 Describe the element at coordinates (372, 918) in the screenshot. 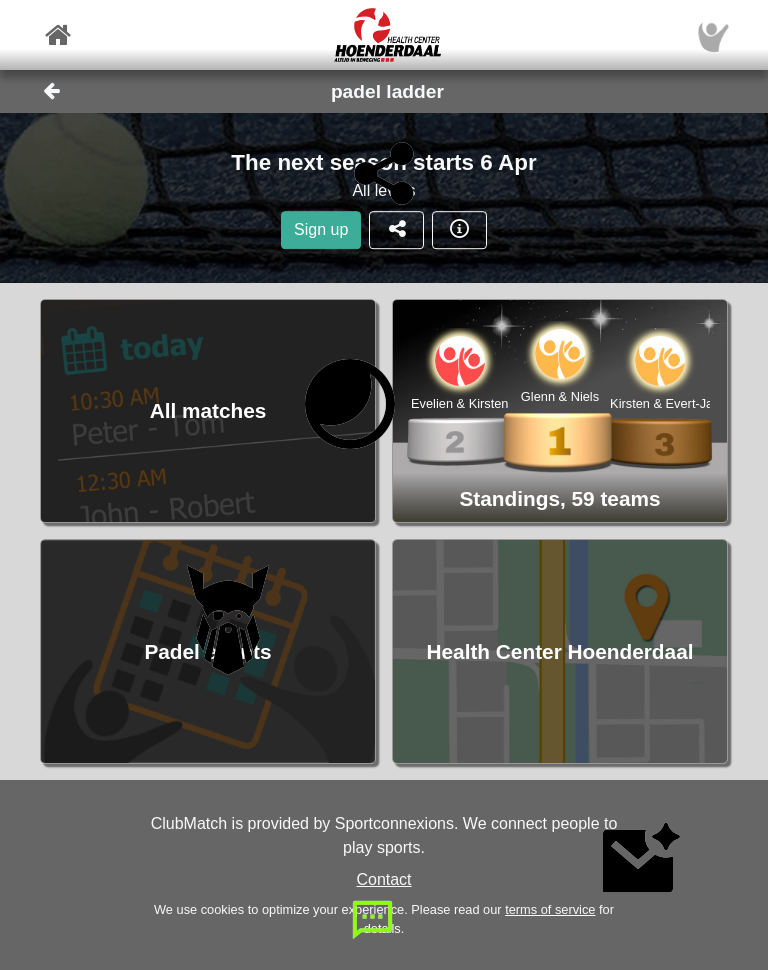

I see `open messaging or chat` at that location.